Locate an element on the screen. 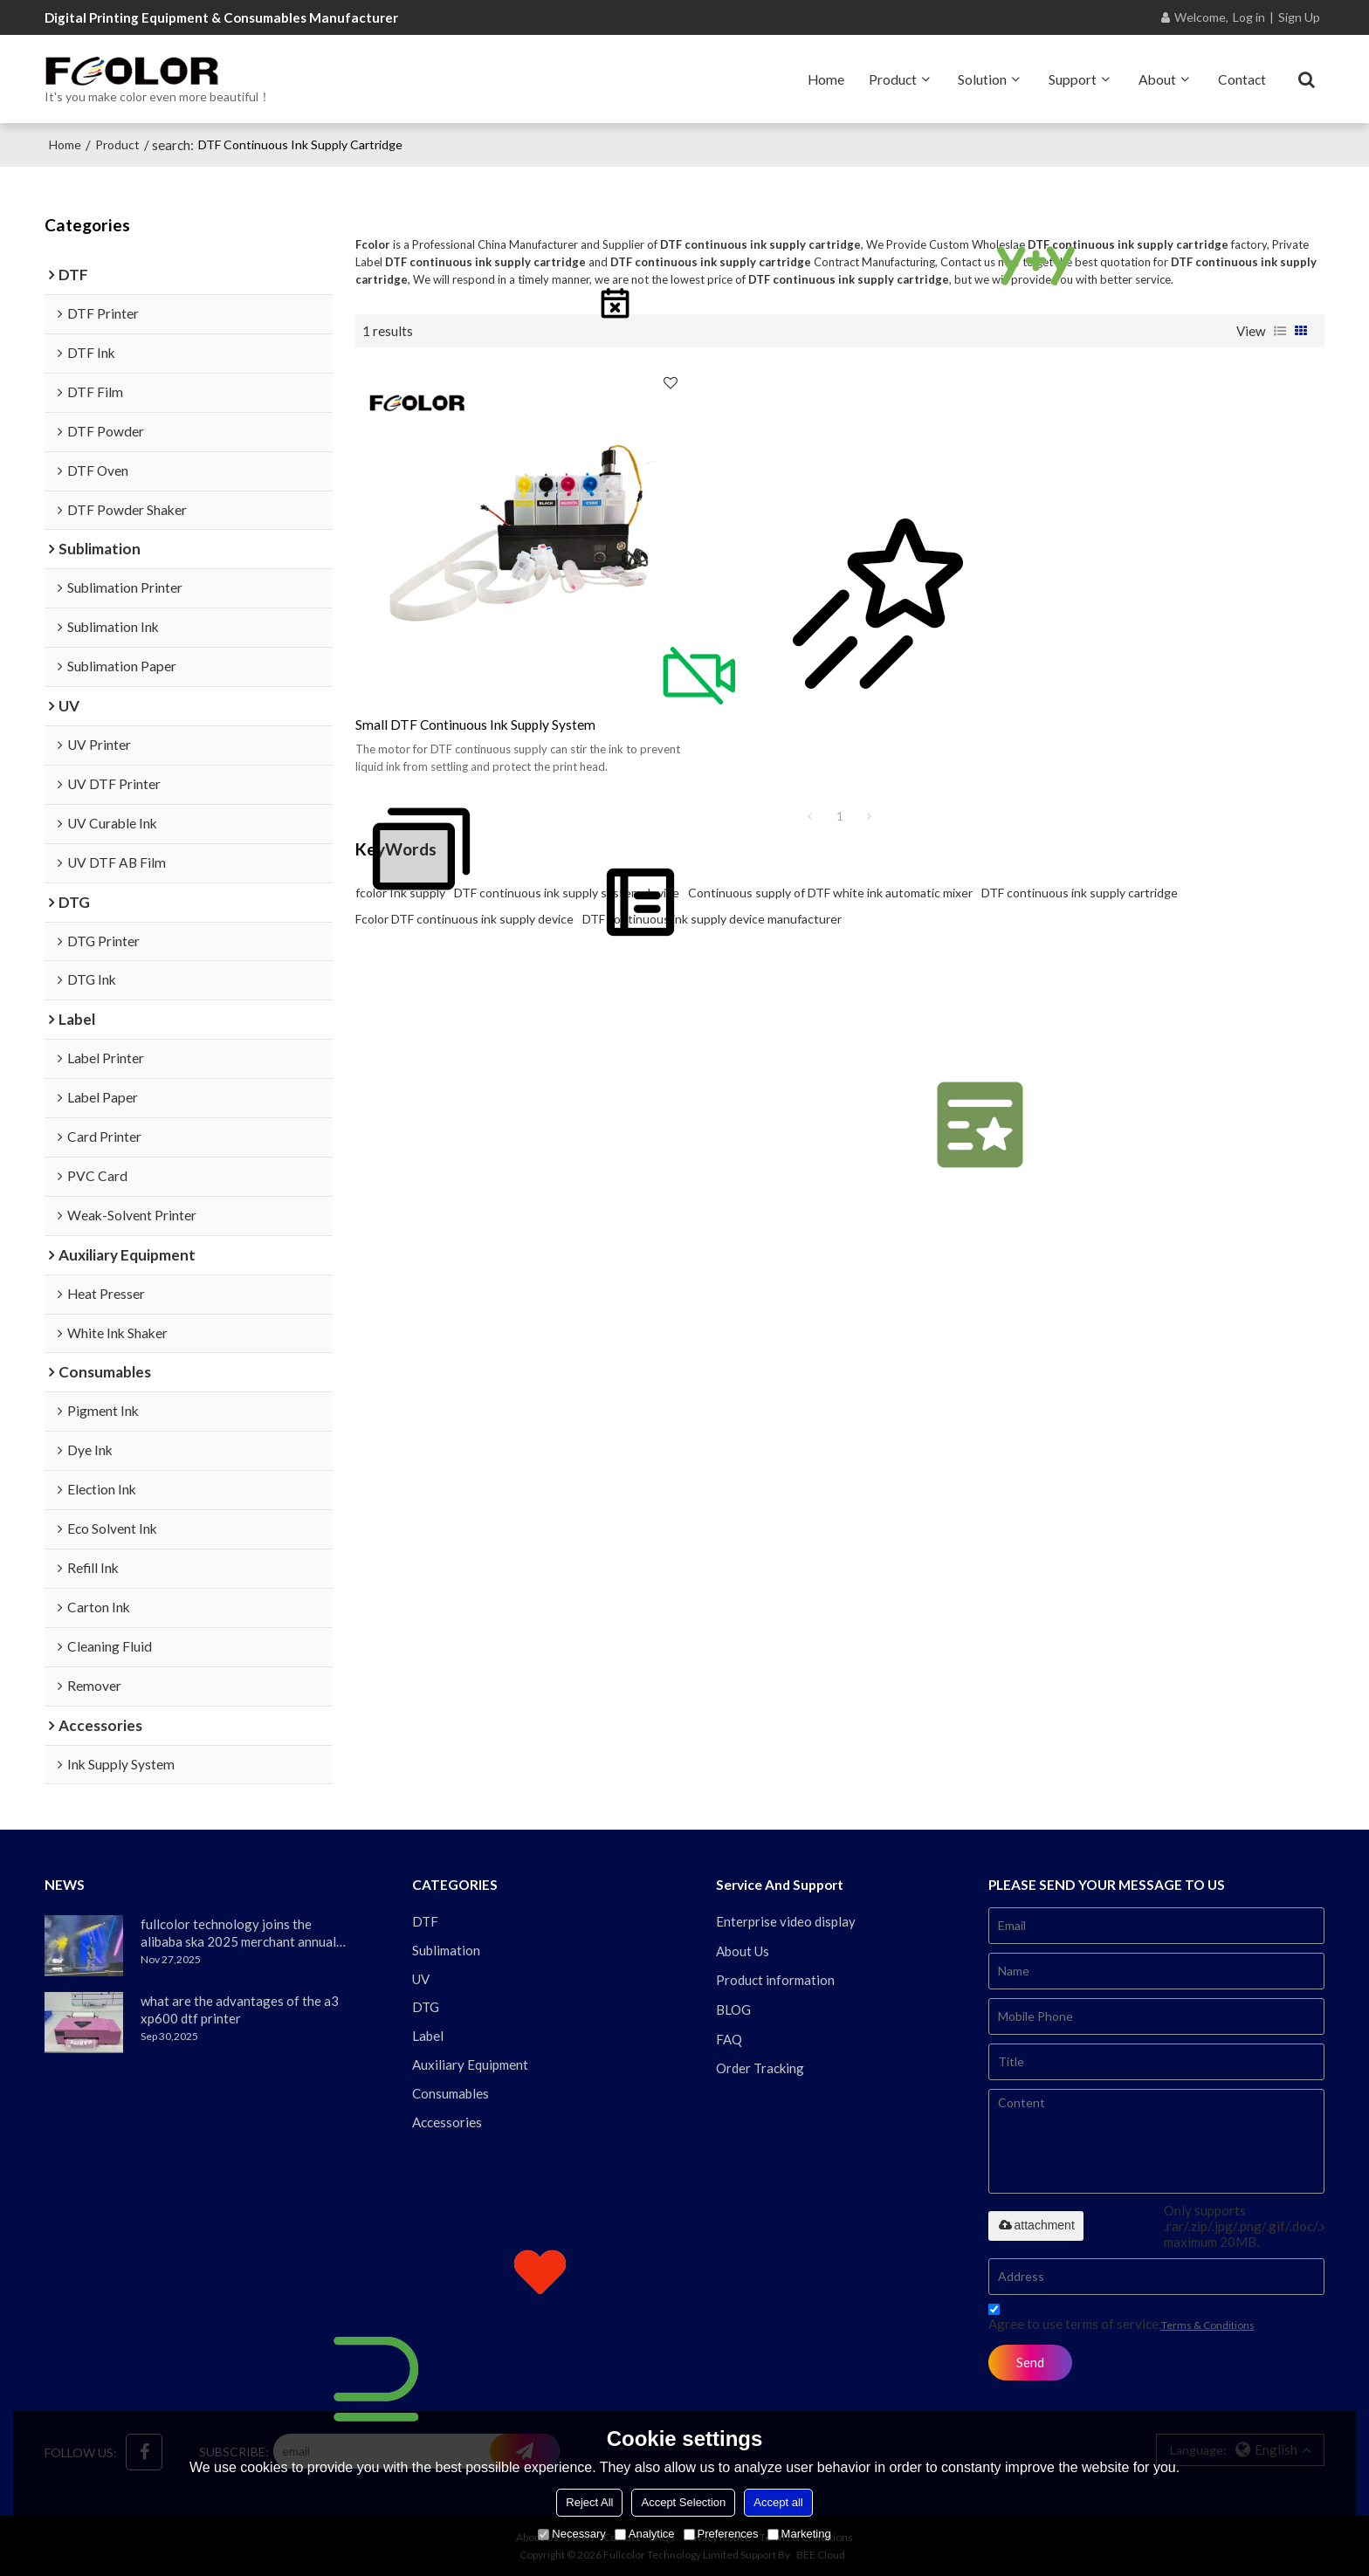  view stacked cards or layers is located at coordinates (421, 848).